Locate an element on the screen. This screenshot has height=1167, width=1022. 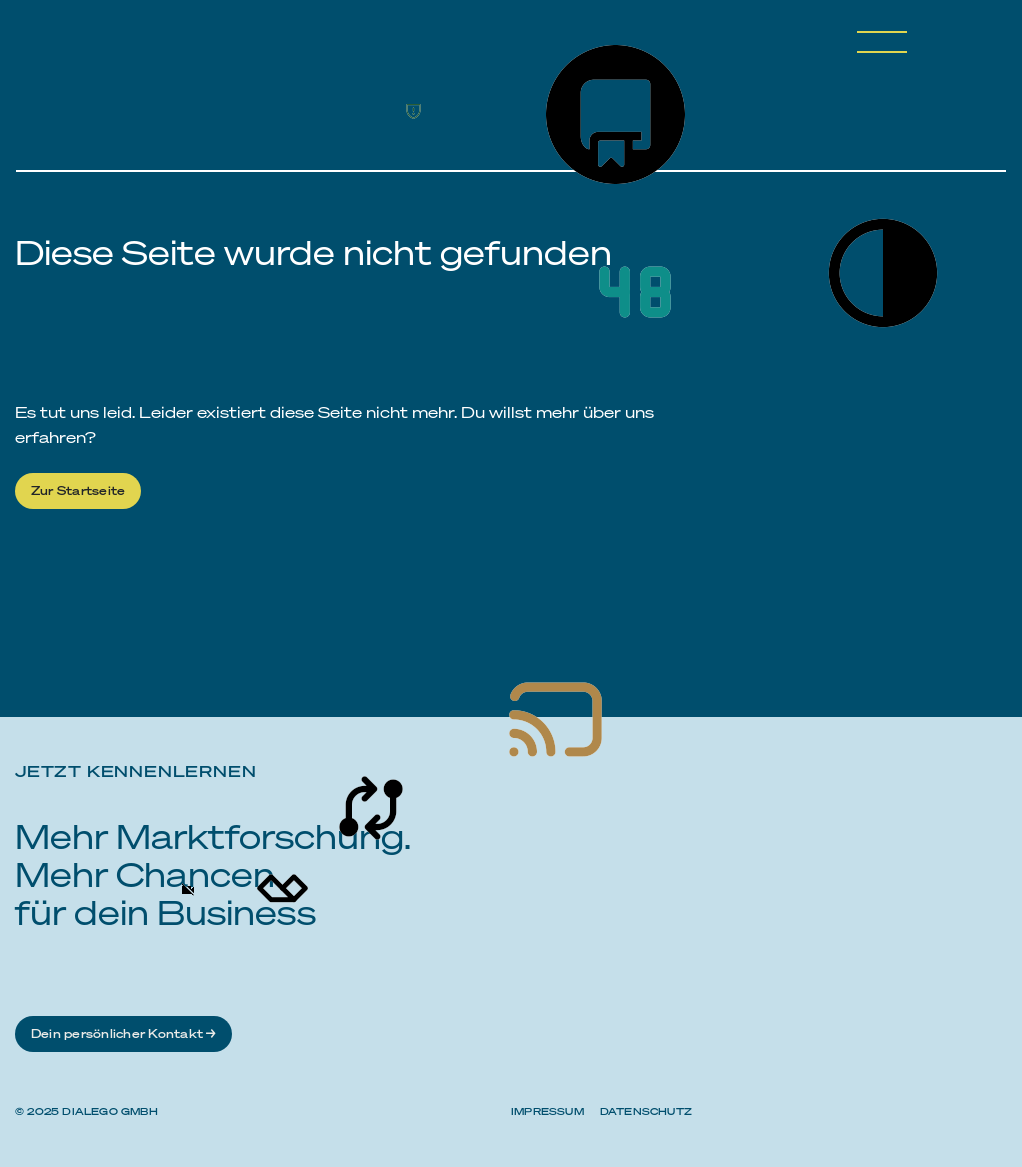
security warning or potential threat detected is located at coordinates (413, 110).